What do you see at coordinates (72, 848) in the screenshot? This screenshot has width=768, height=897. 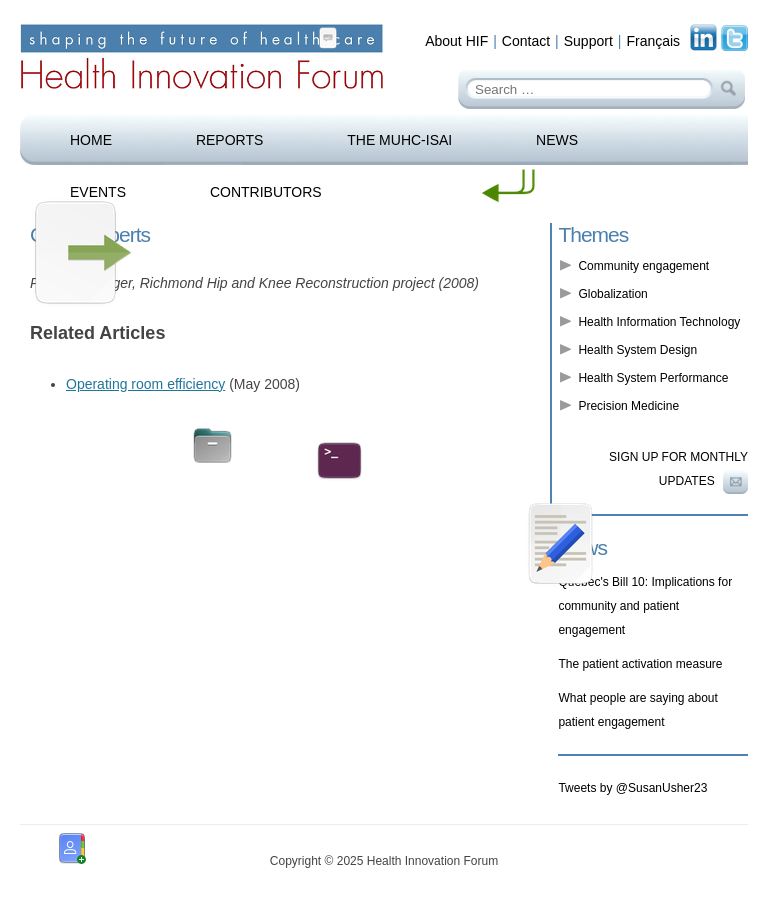 I see `add a new contact to your address book` at bounding box center [72, 848].